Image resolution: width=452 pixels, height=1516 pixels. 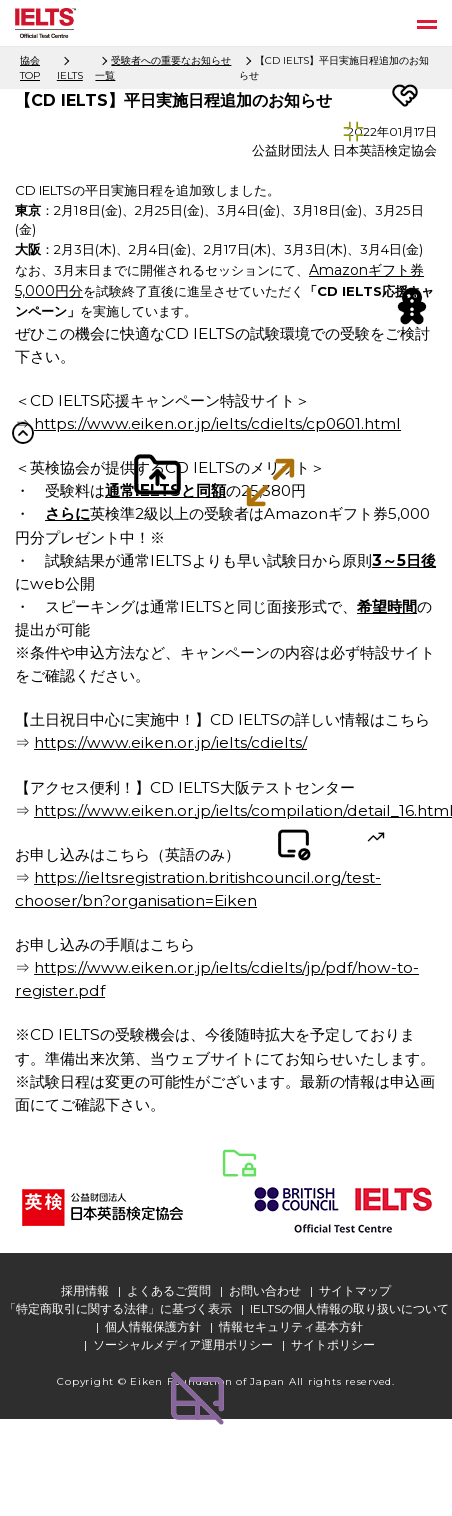 What do you see at coordinates (239, 1162) in the screenshot?
I see `access a password-protected folder` at bounding box center [239, 1162].